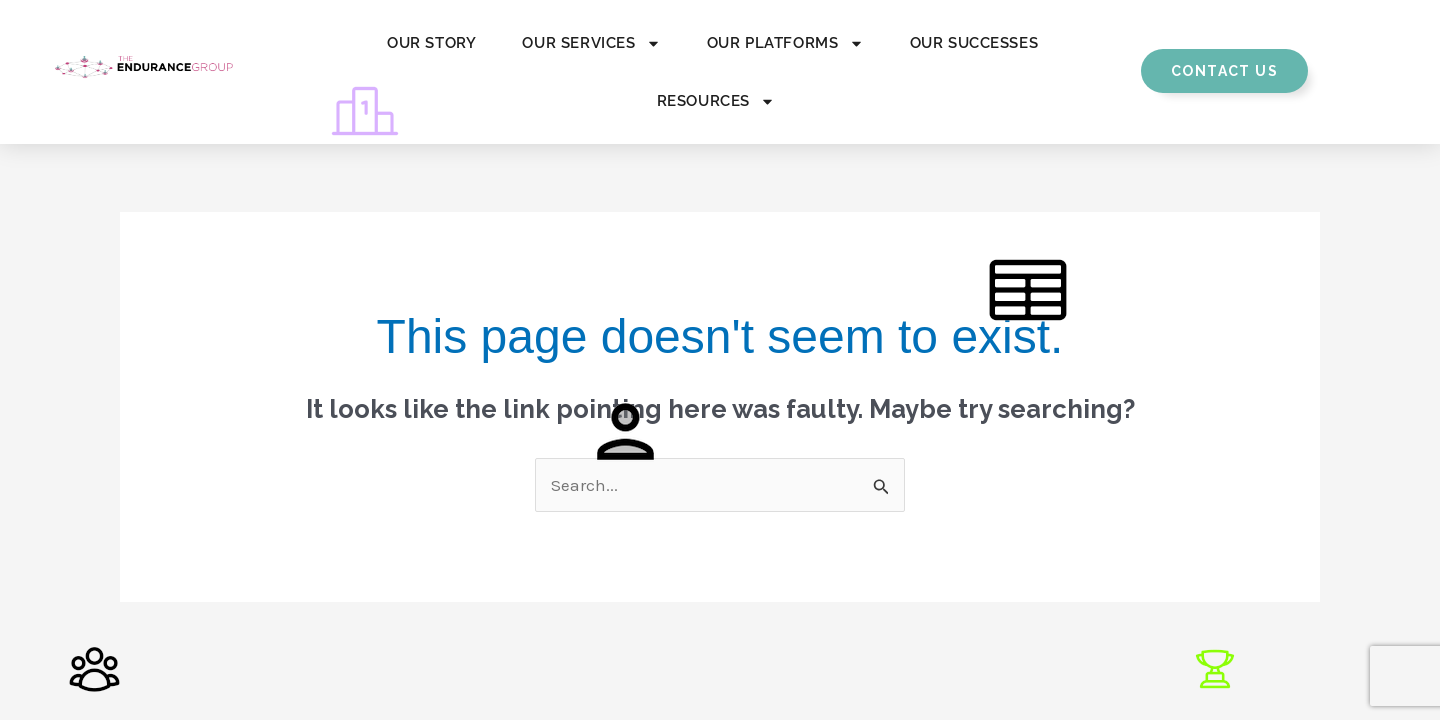 The image size is (1440, 720). Describe the element at coordinates (94, 668) in the screenshot. I see `view all team members` at that location.